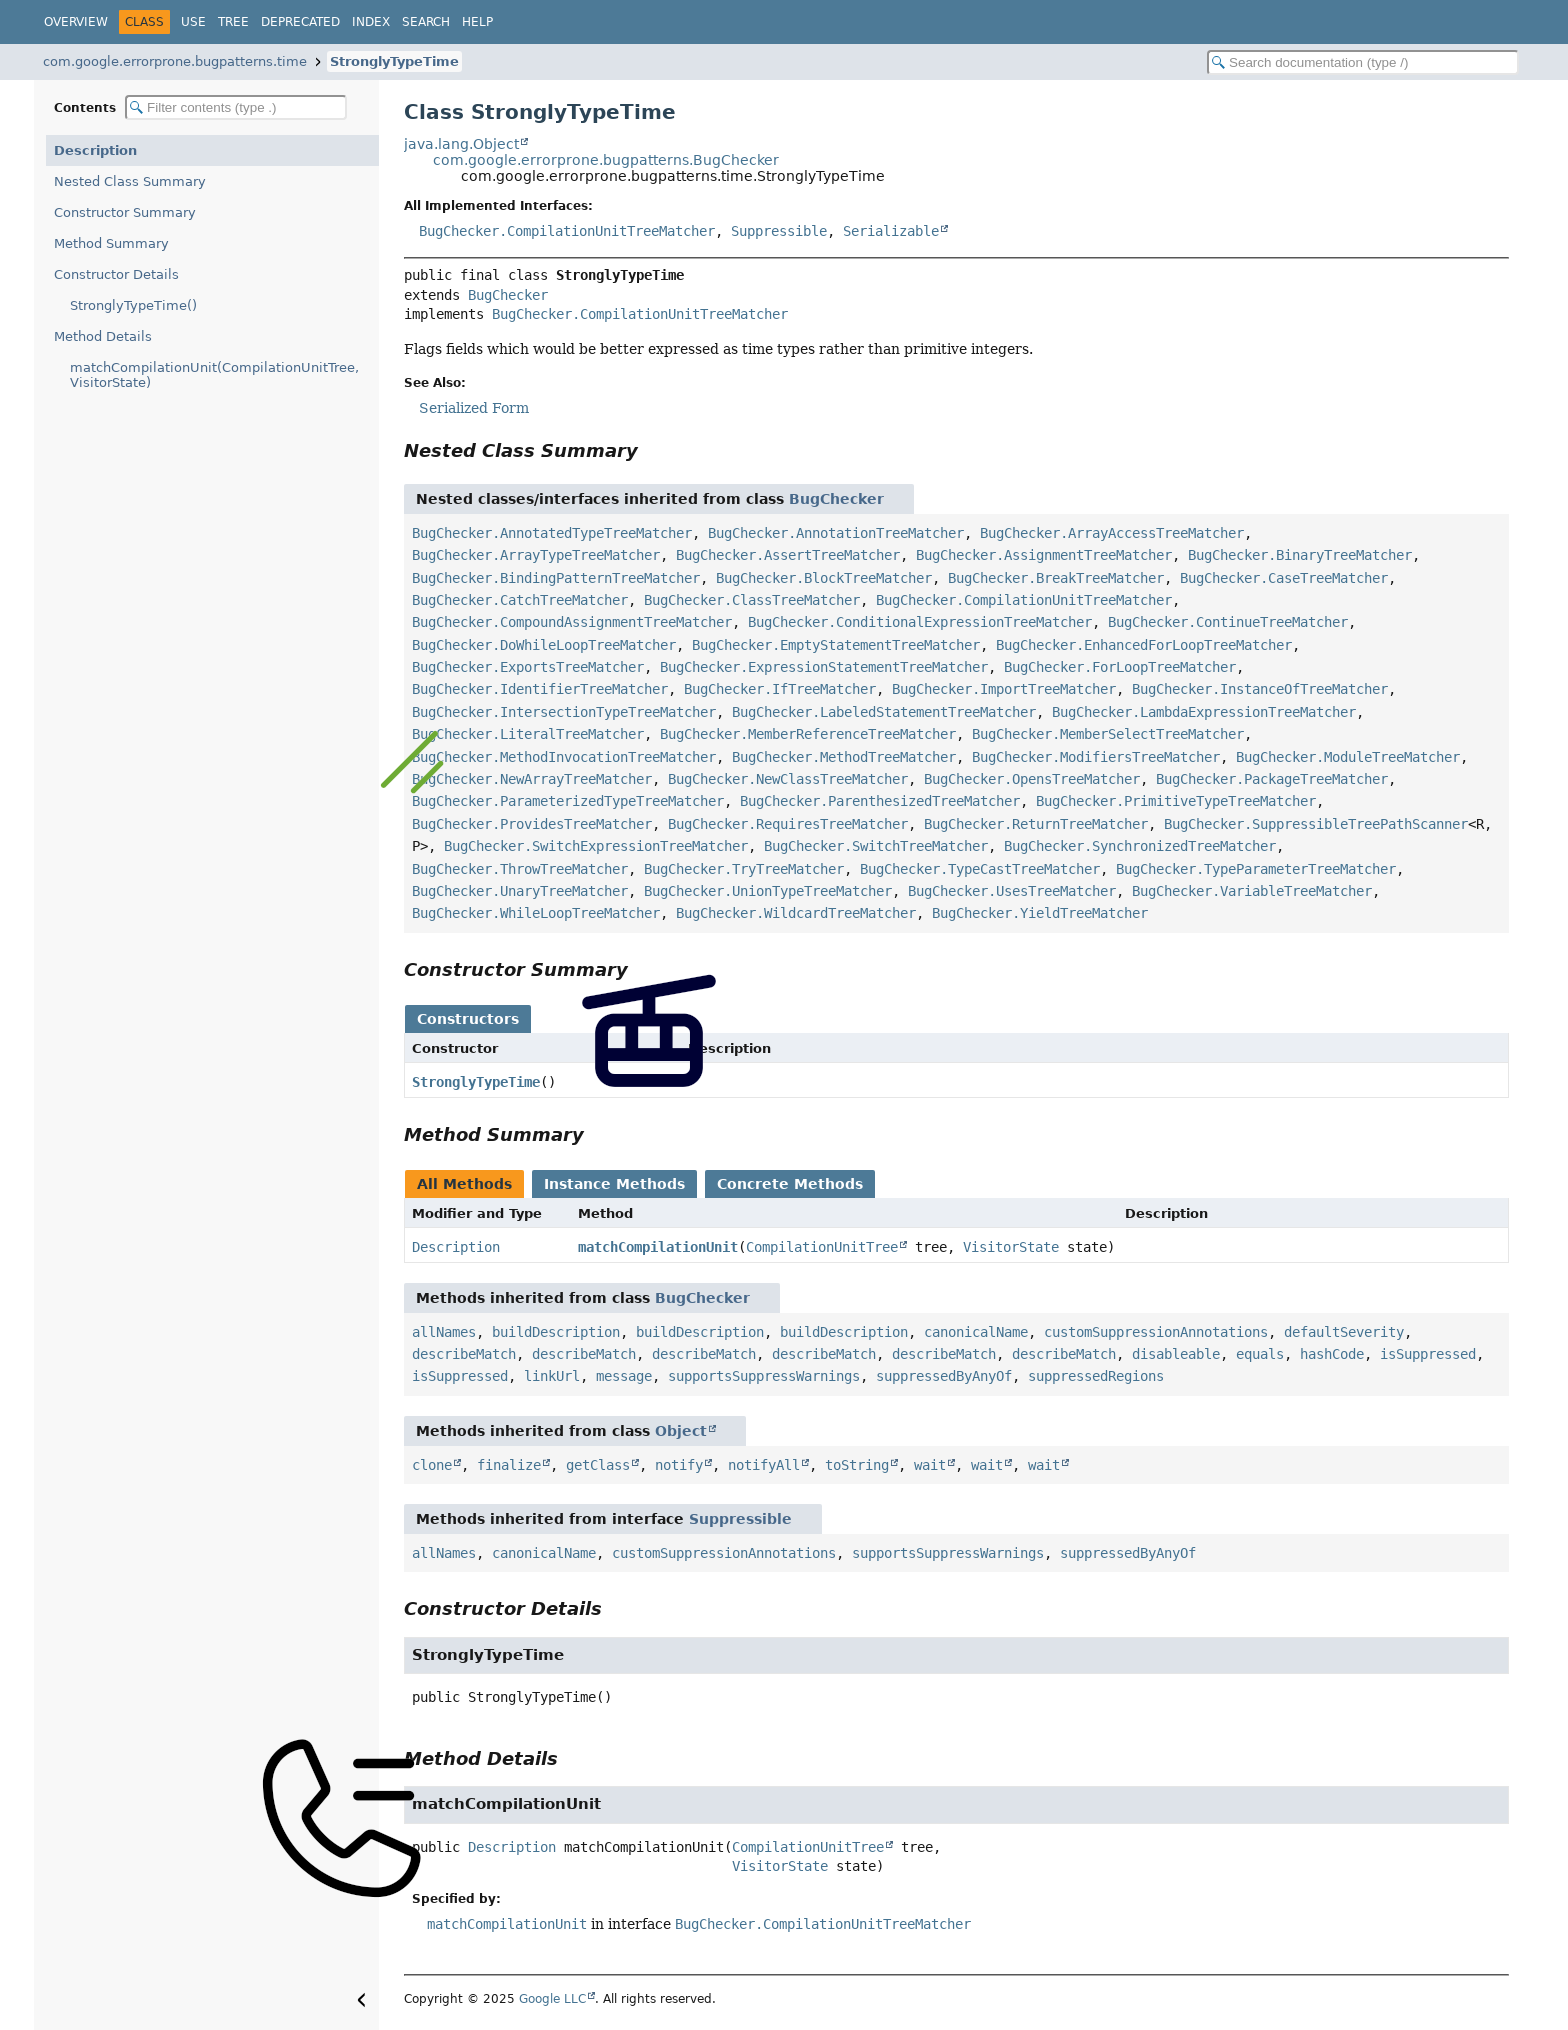 The width and height of the screenshot is (1568, 2030). I want to click on access cable car or aerial tramway transit options, so click(649, 1033).